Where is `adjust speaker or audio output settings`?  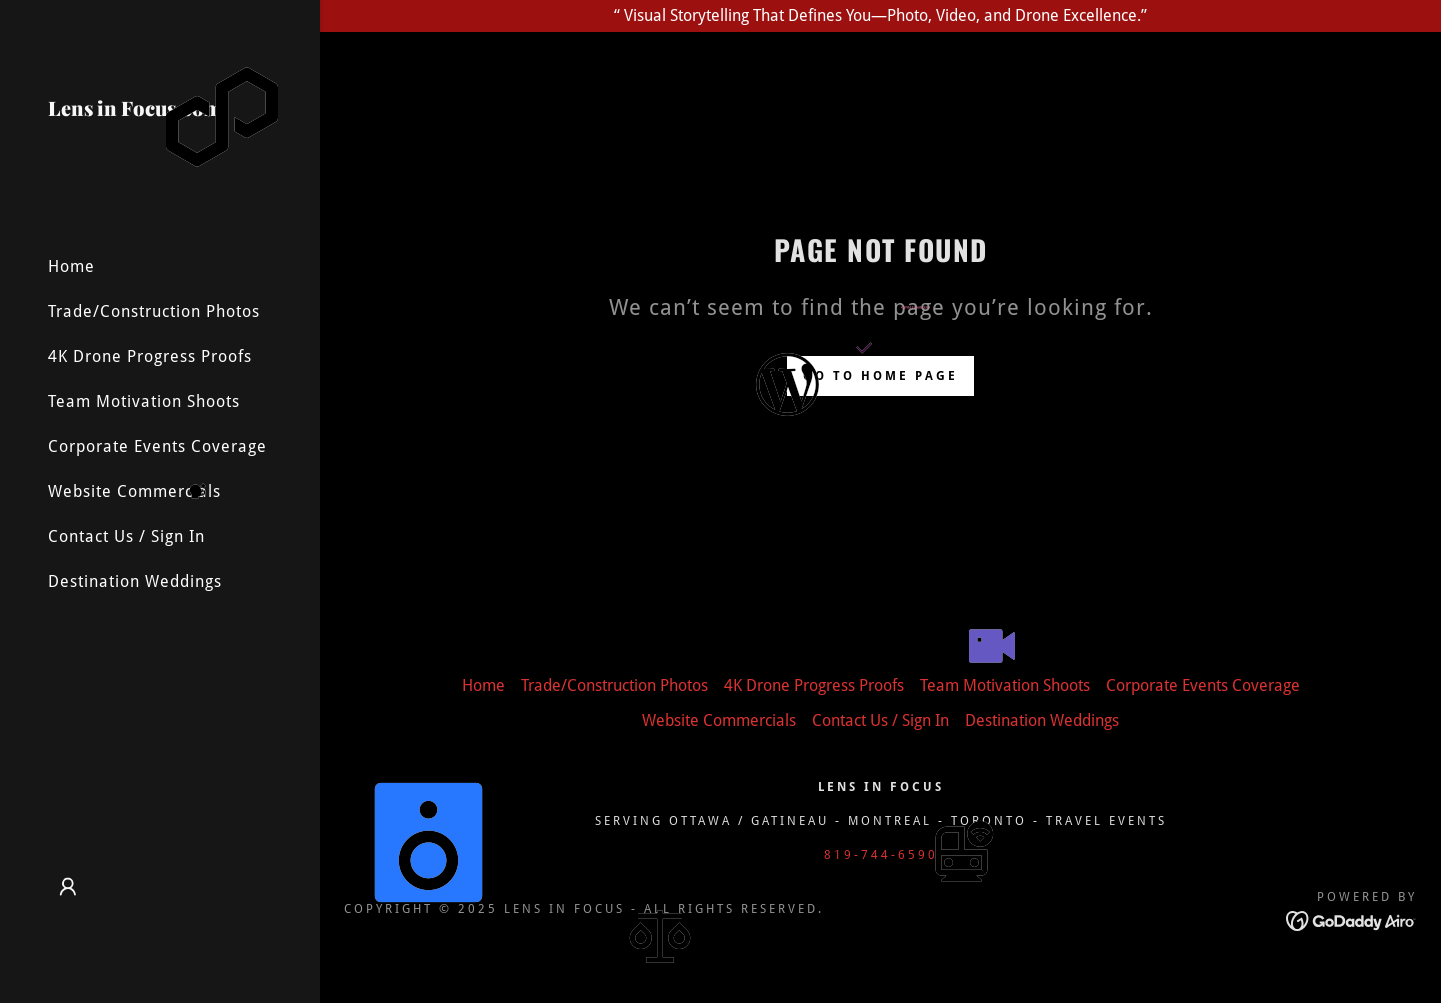
adjust speaker or audio output settings is located at coordinates (428, 842).